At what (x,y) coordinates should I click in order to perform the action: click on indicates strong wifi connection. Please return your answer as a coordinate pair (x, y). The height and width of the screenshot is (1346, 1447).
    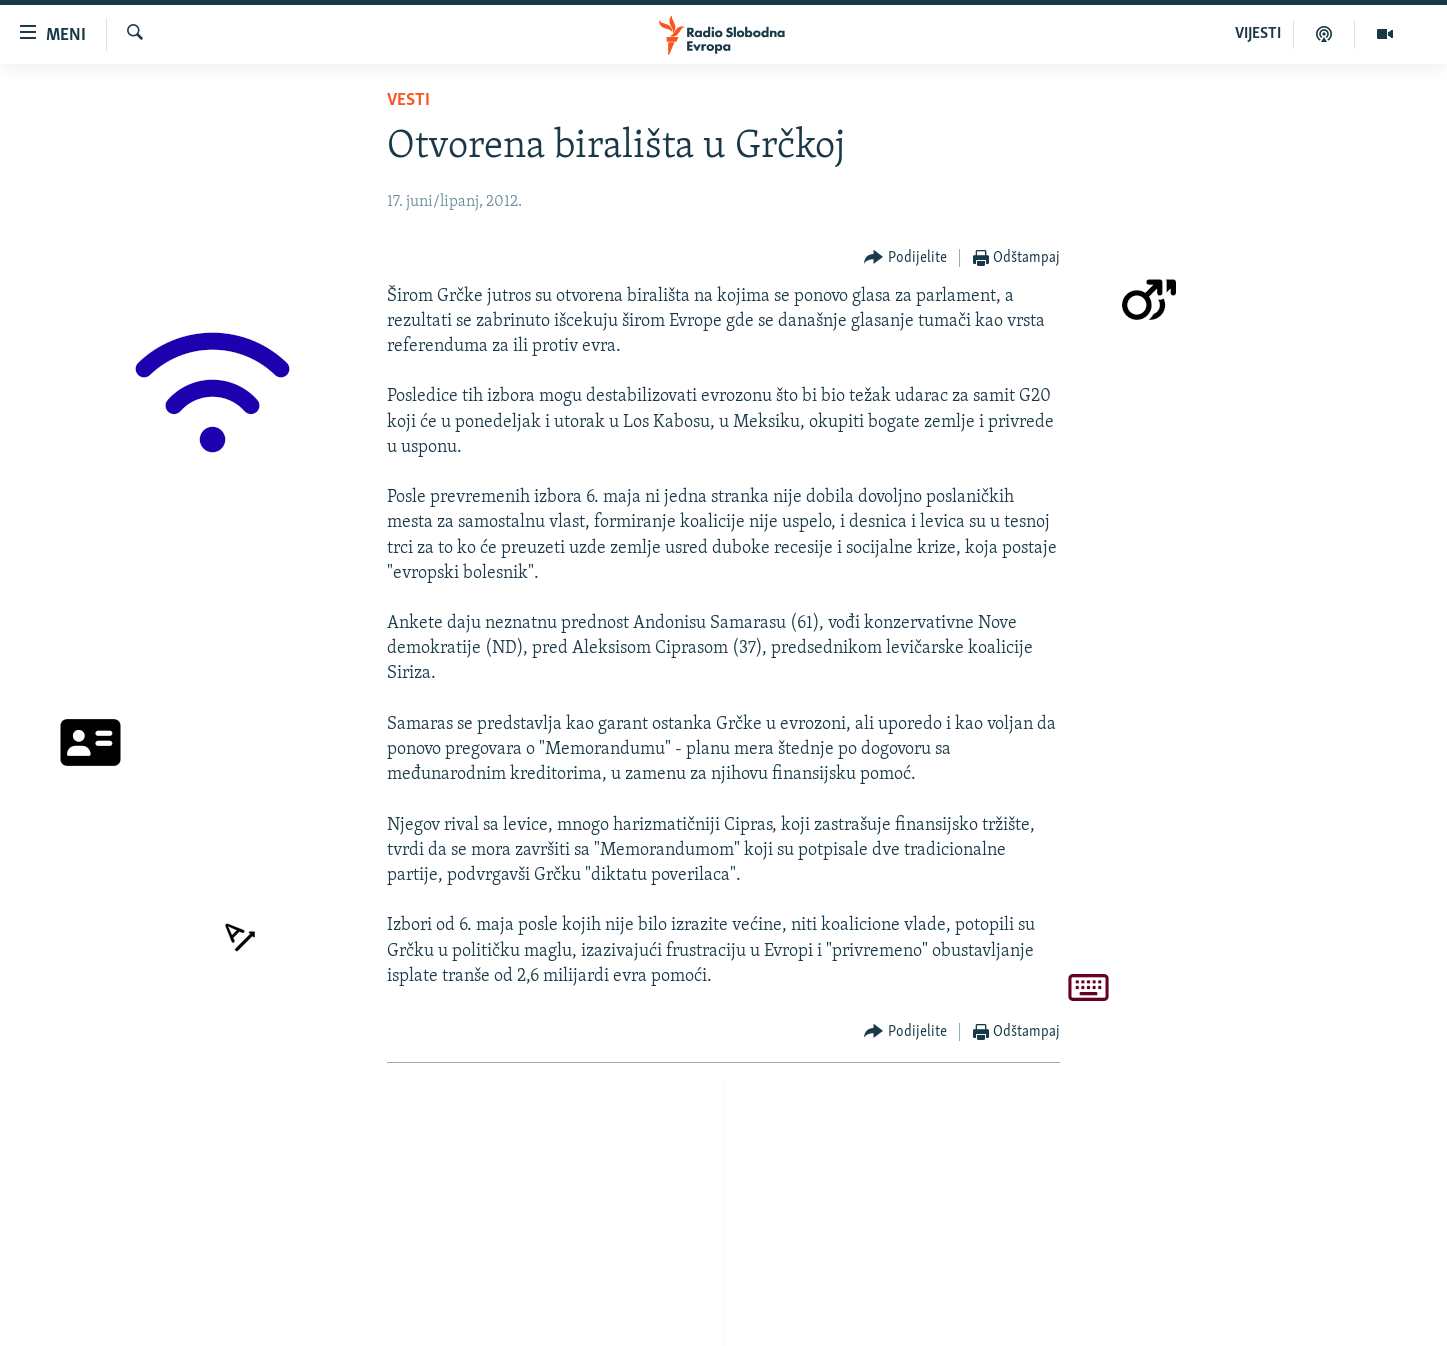
    Looking at the image, I should click on (212, 392).